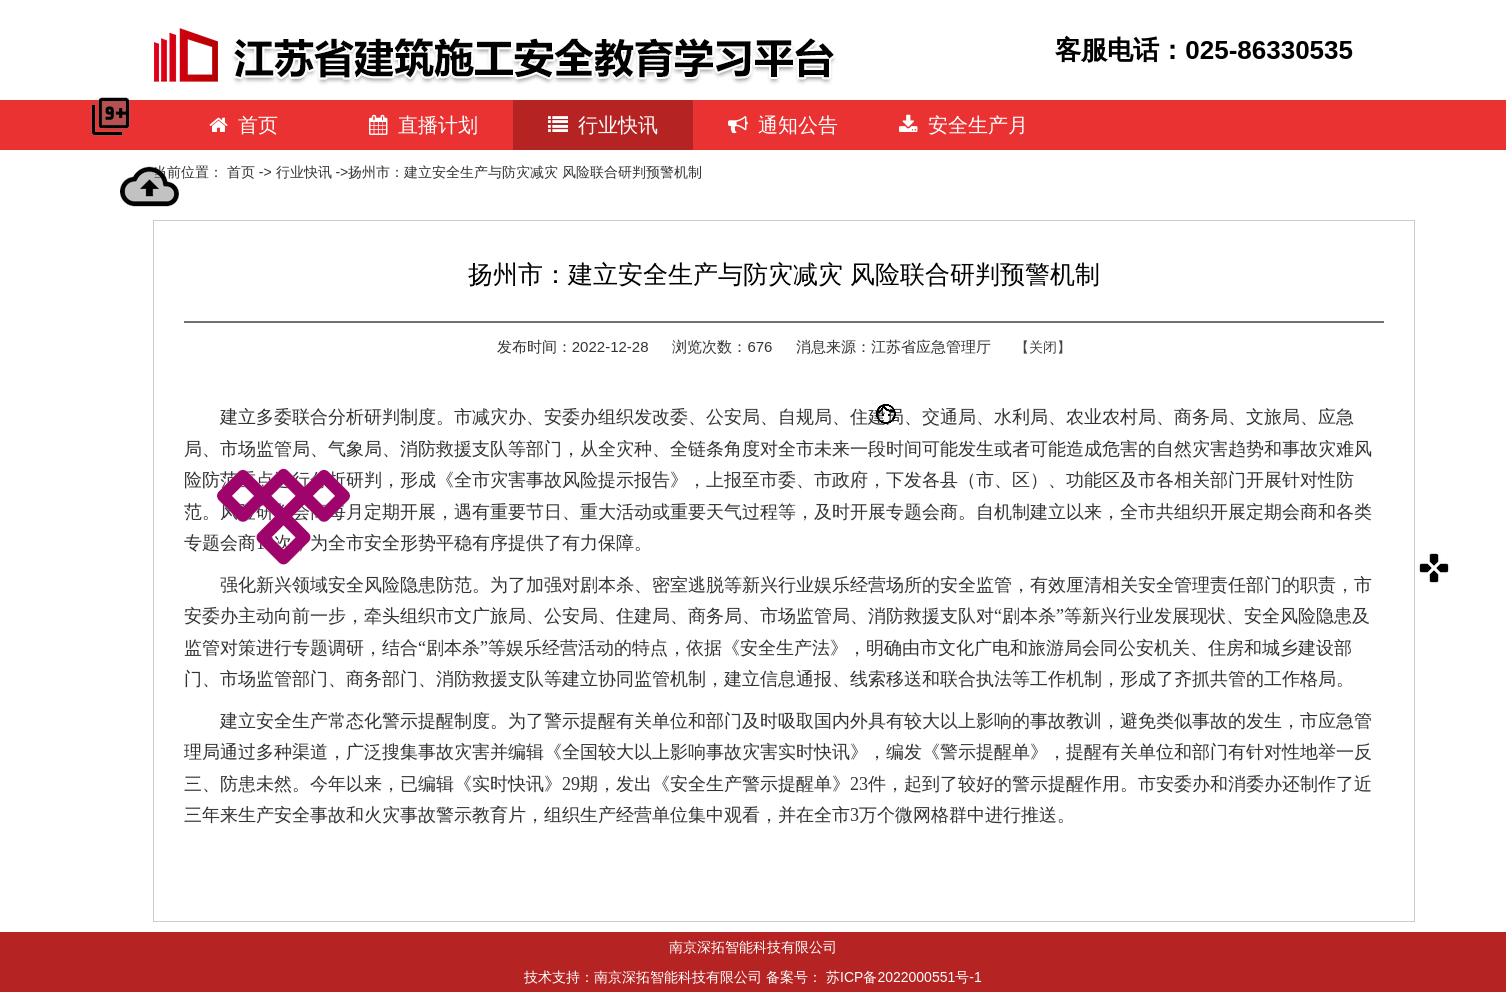  What do you see at coordinates (886, 414) in the screenshot?
I see `enable face unlock for device security` at bounding box center [886, 414].